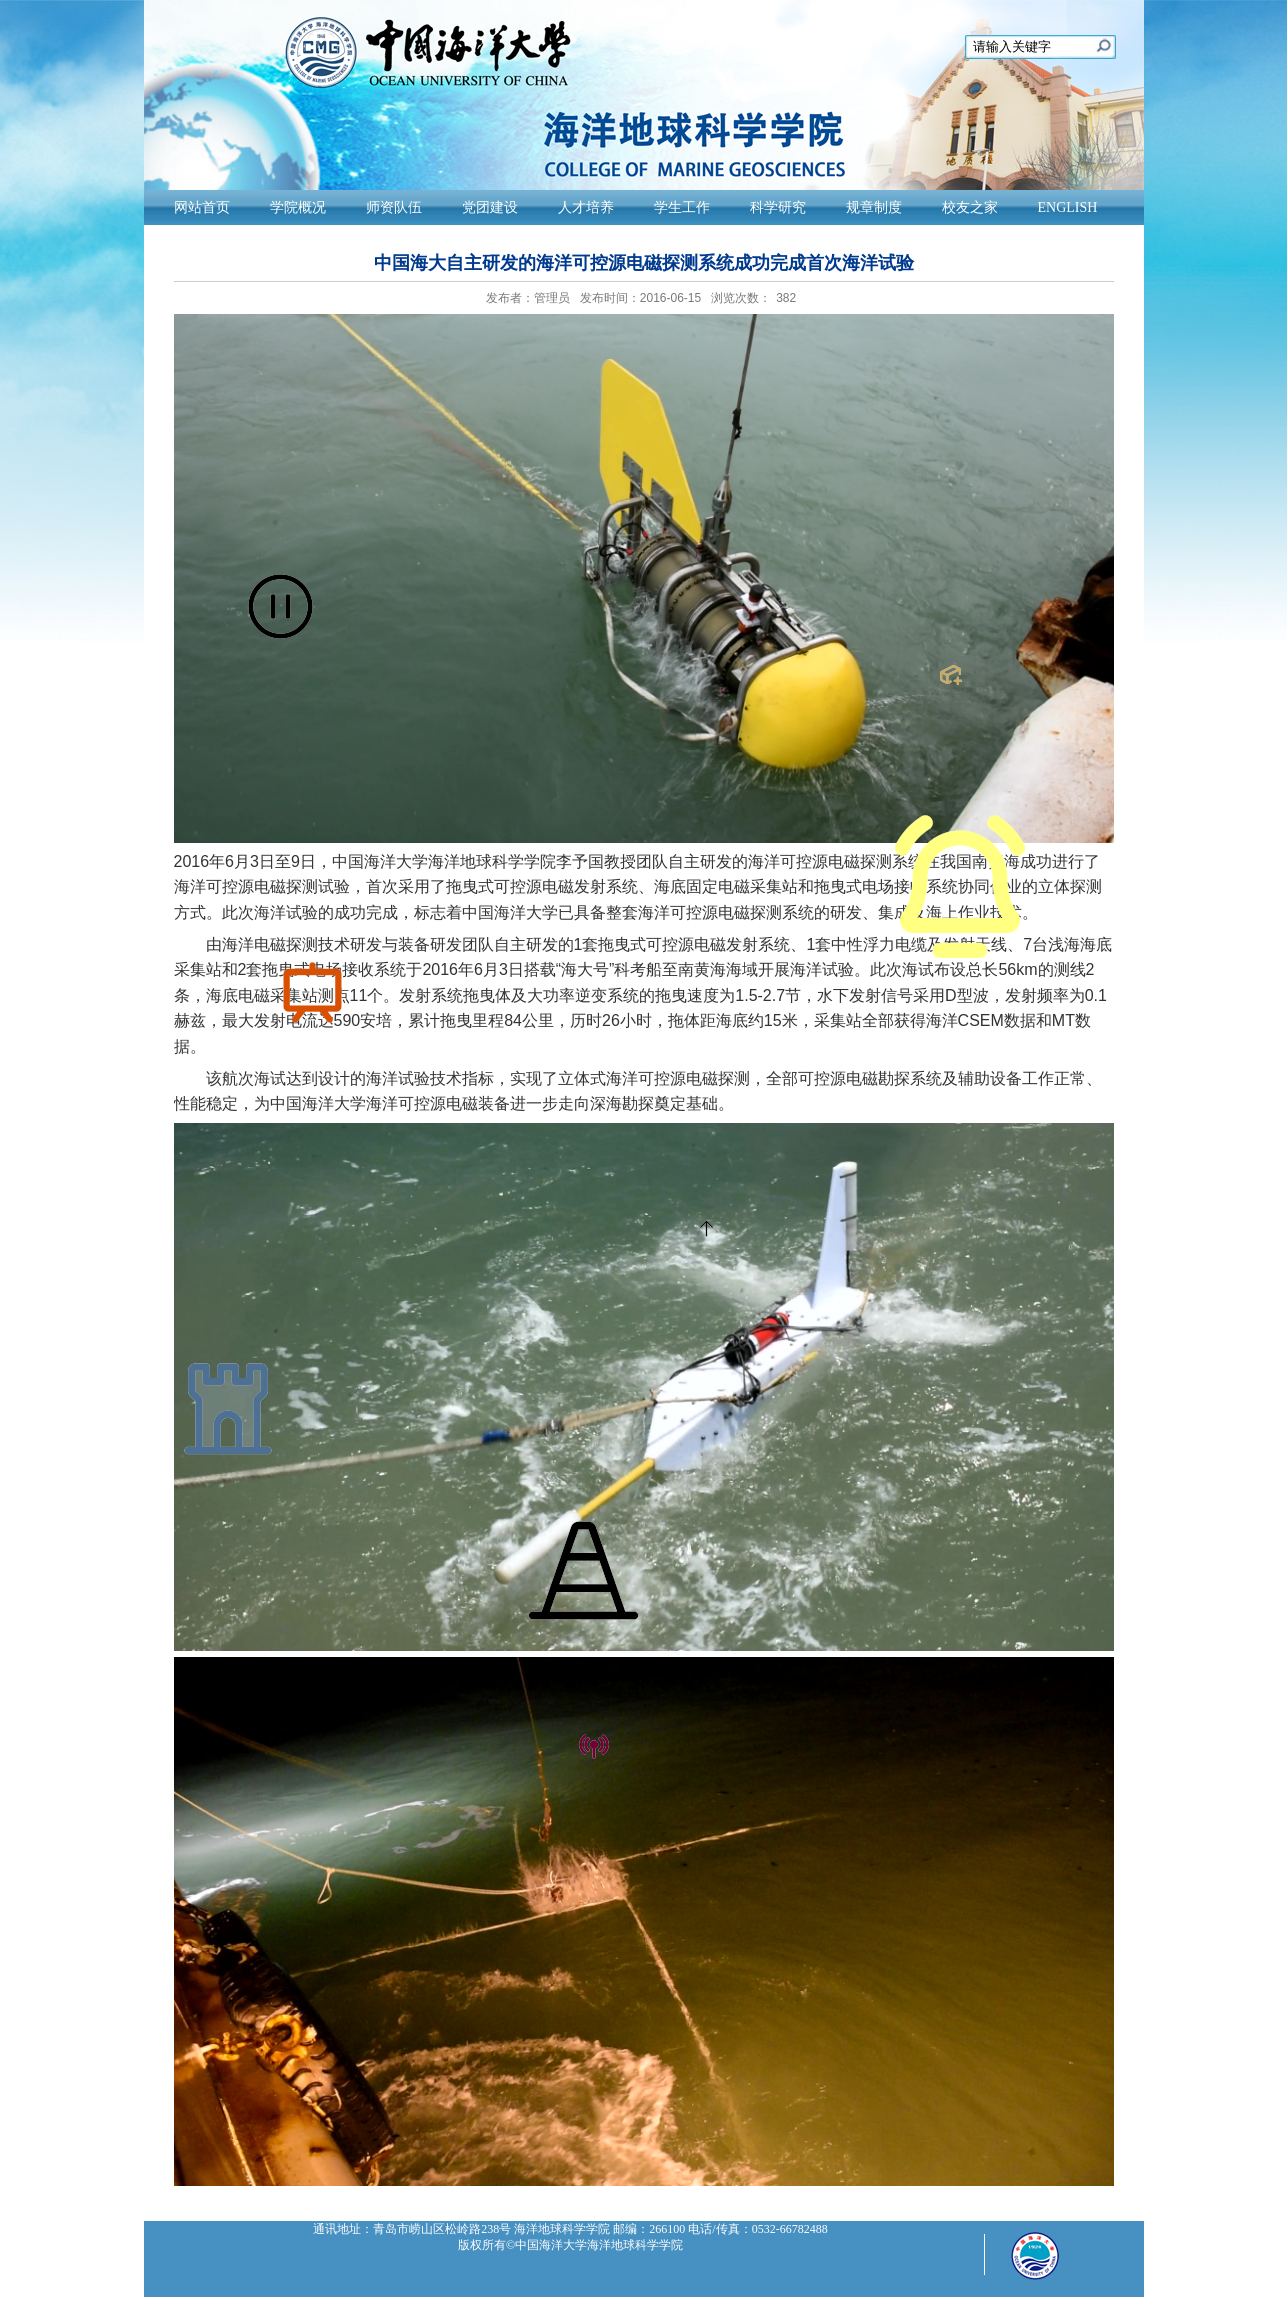  What do you see at coordinates (960, 888) in the screenshot?
I see `indicates new notifications or alerts` at bounding box center [960, 888].